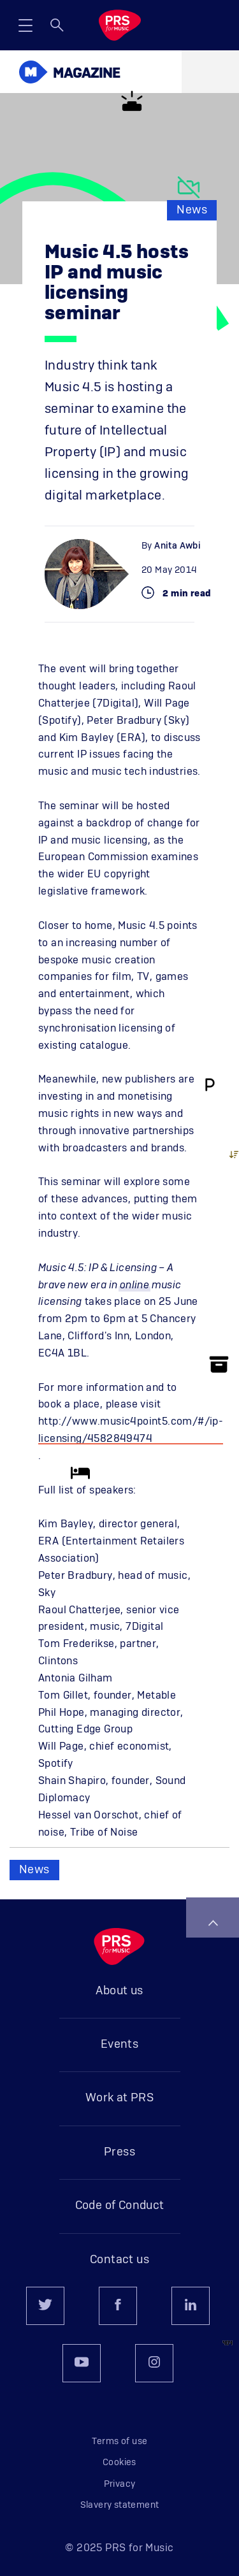  Describe the element at coordinates (228, 2343) in the screenshot. I see `indicates page not found error` at that location.